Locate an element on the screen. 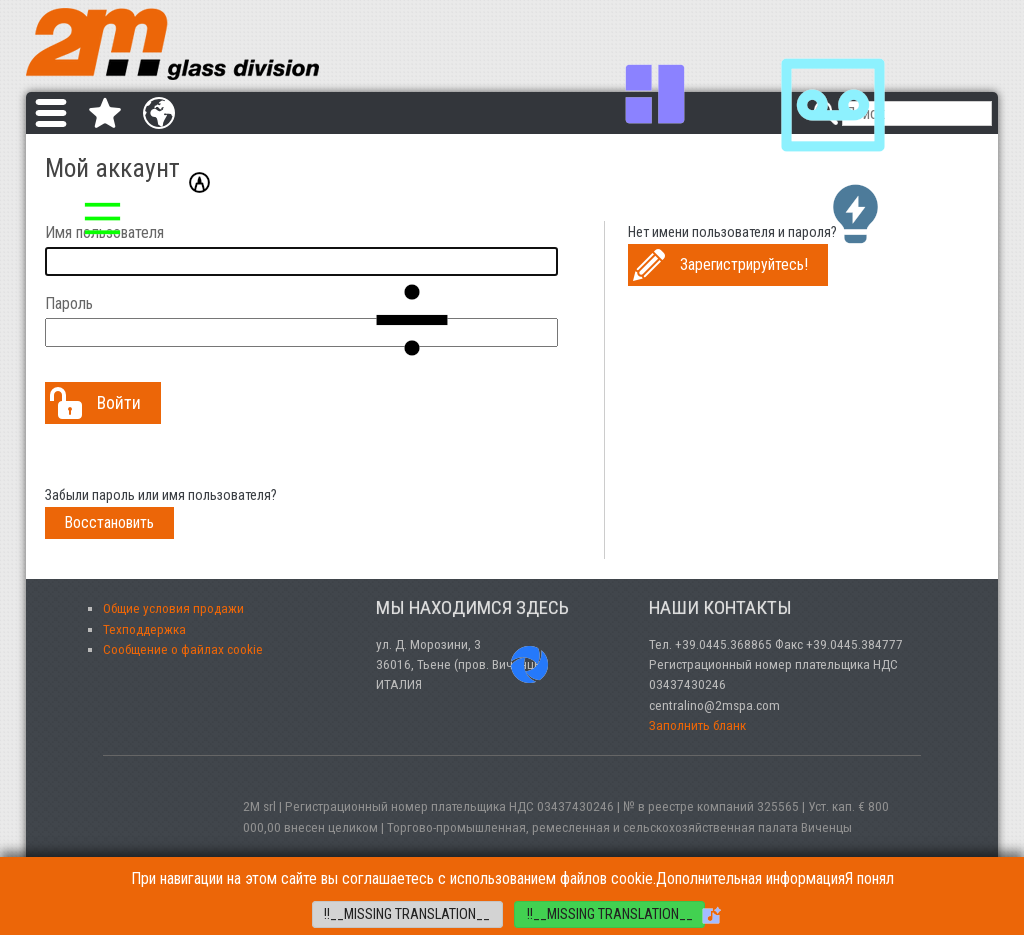 The width and height of the screenshot is (1024, 935). open the navigation menu is located at coordinates (102, 218).